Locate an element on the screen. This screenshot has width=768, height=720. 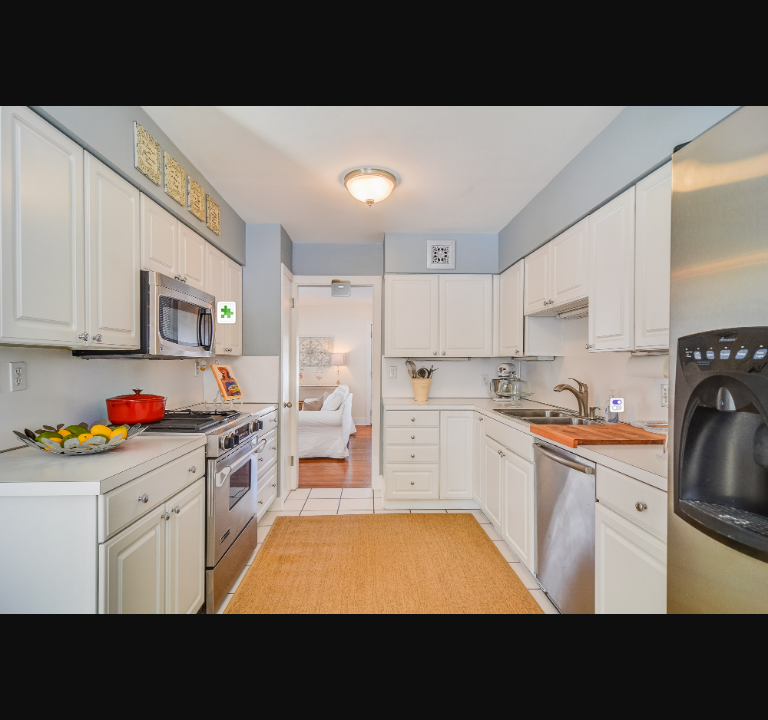
open system settings or preferences is located at coordinates (617, 405).